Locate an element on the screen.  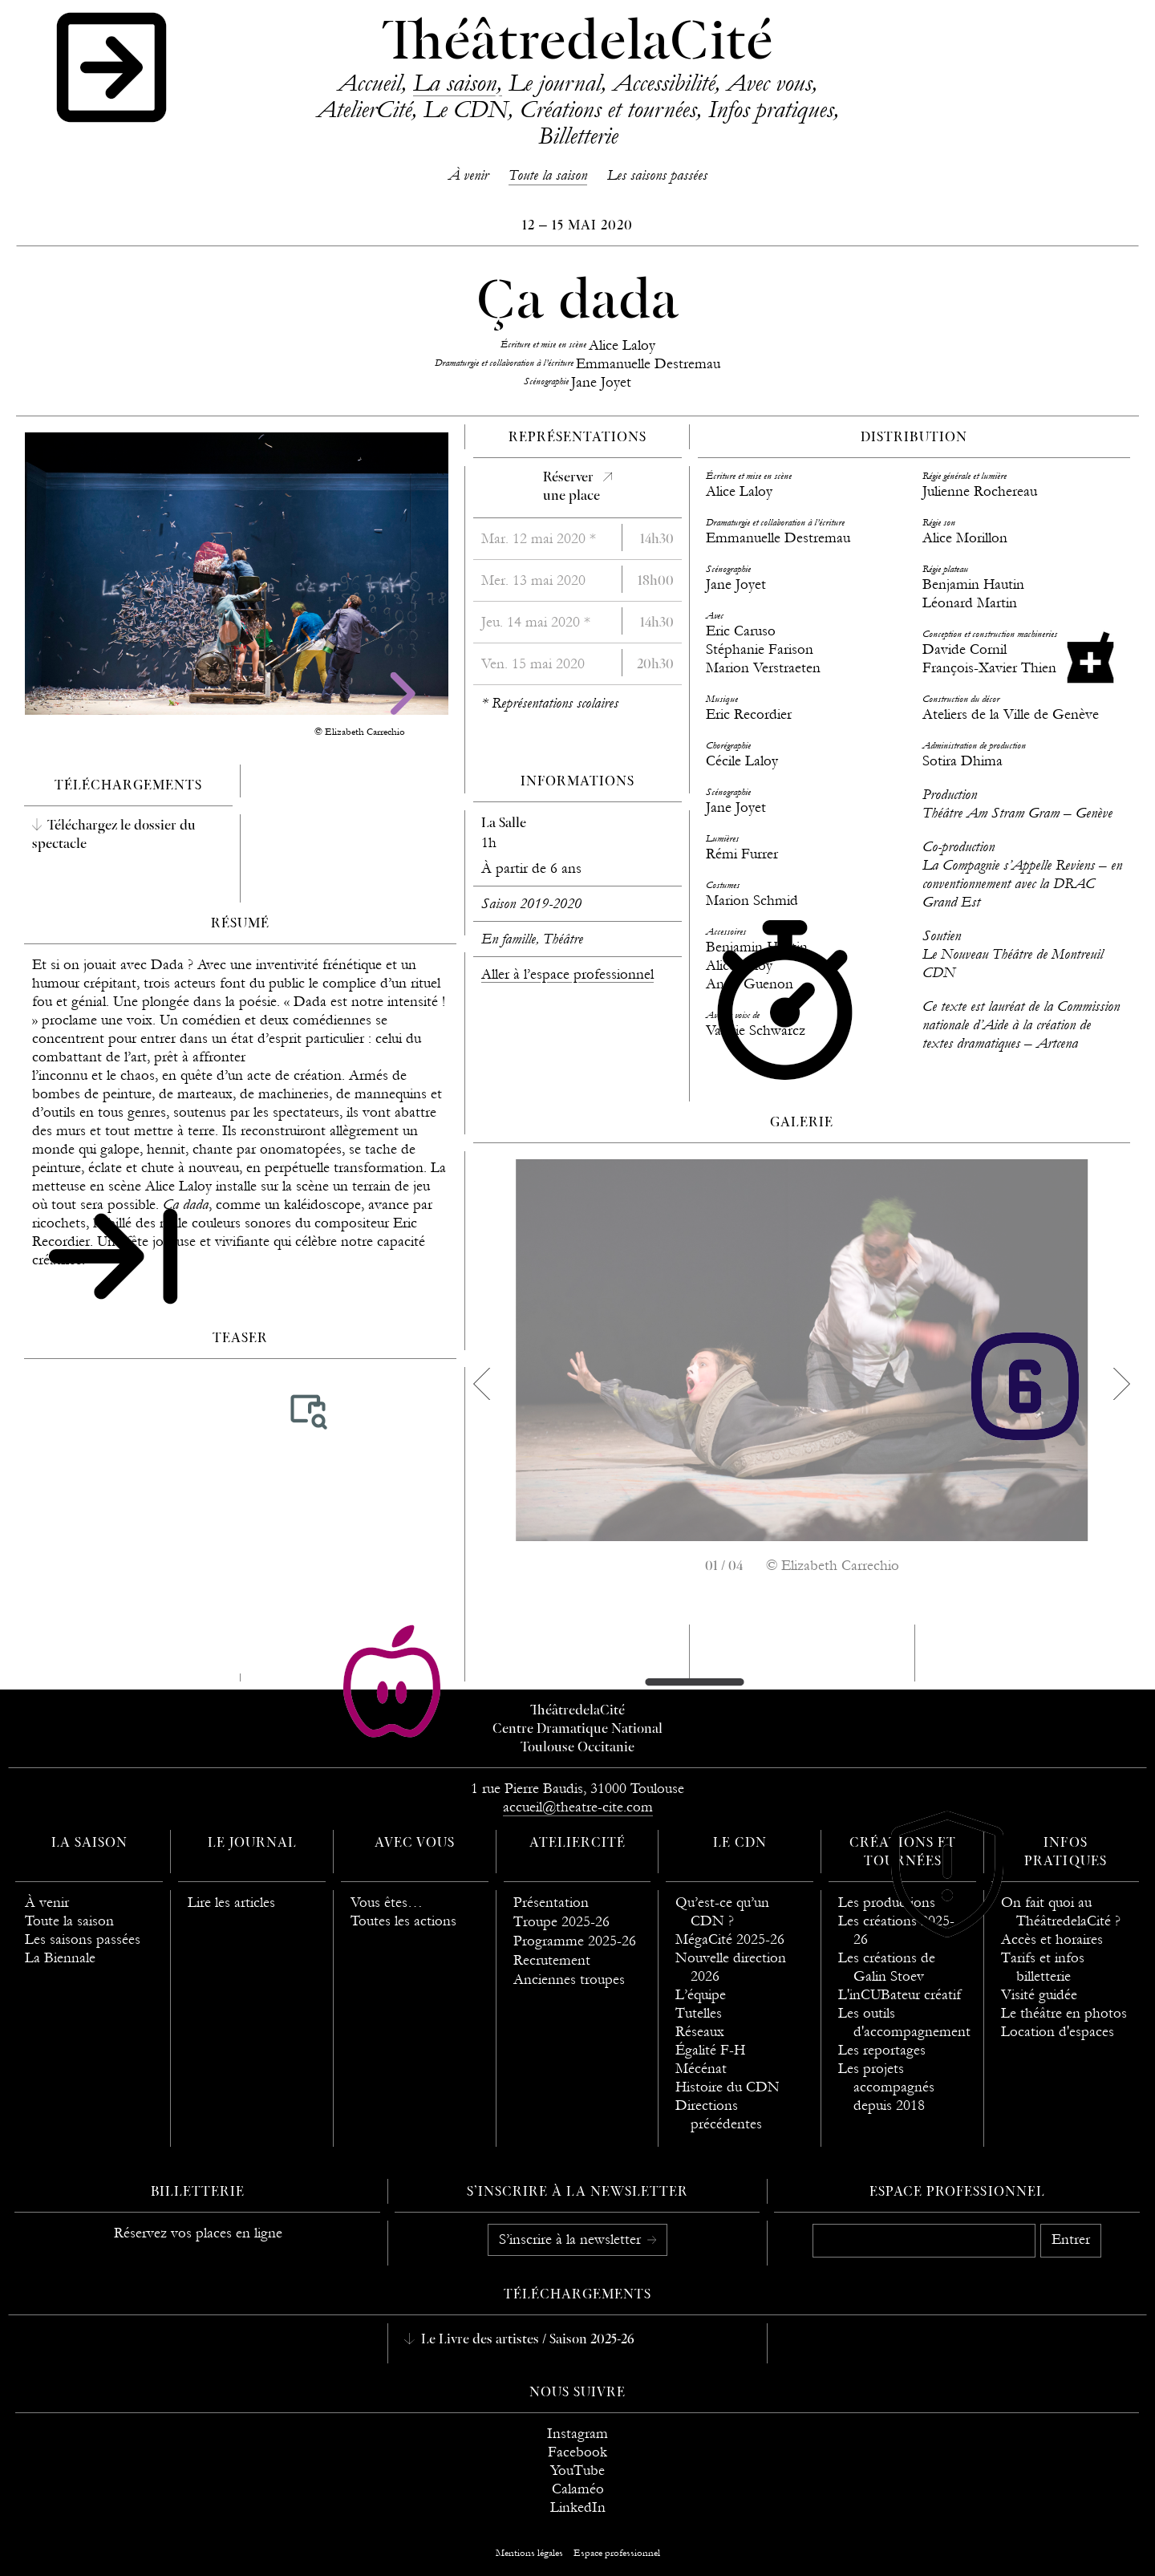
search for connected devices is located at coordinates (308, 1410).